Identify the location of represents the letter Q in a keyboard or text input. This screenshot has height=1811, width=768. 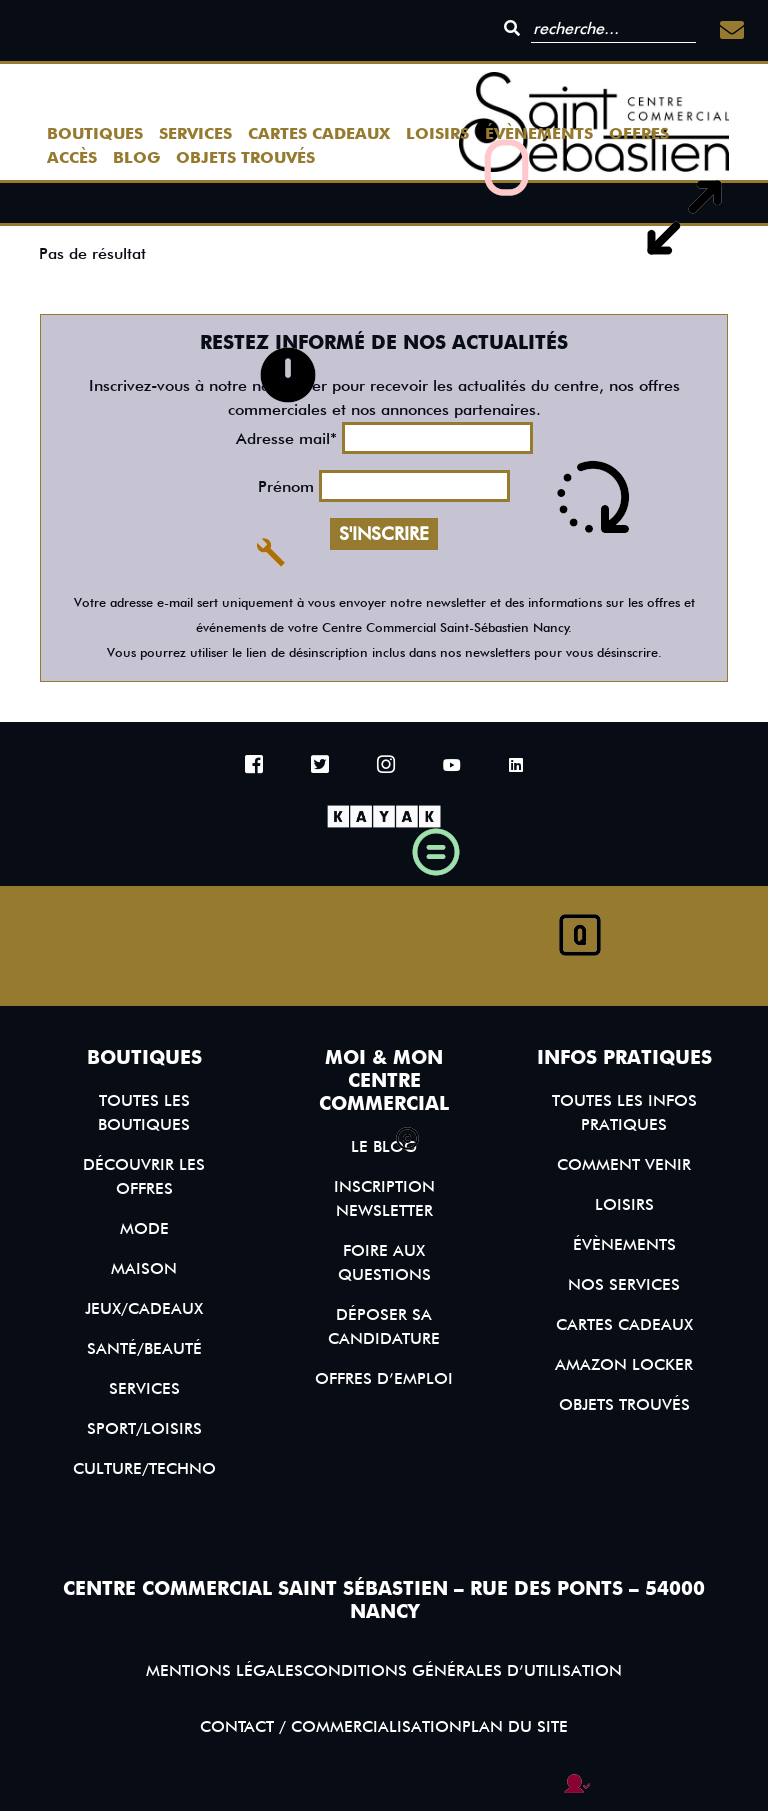
(580, 935).